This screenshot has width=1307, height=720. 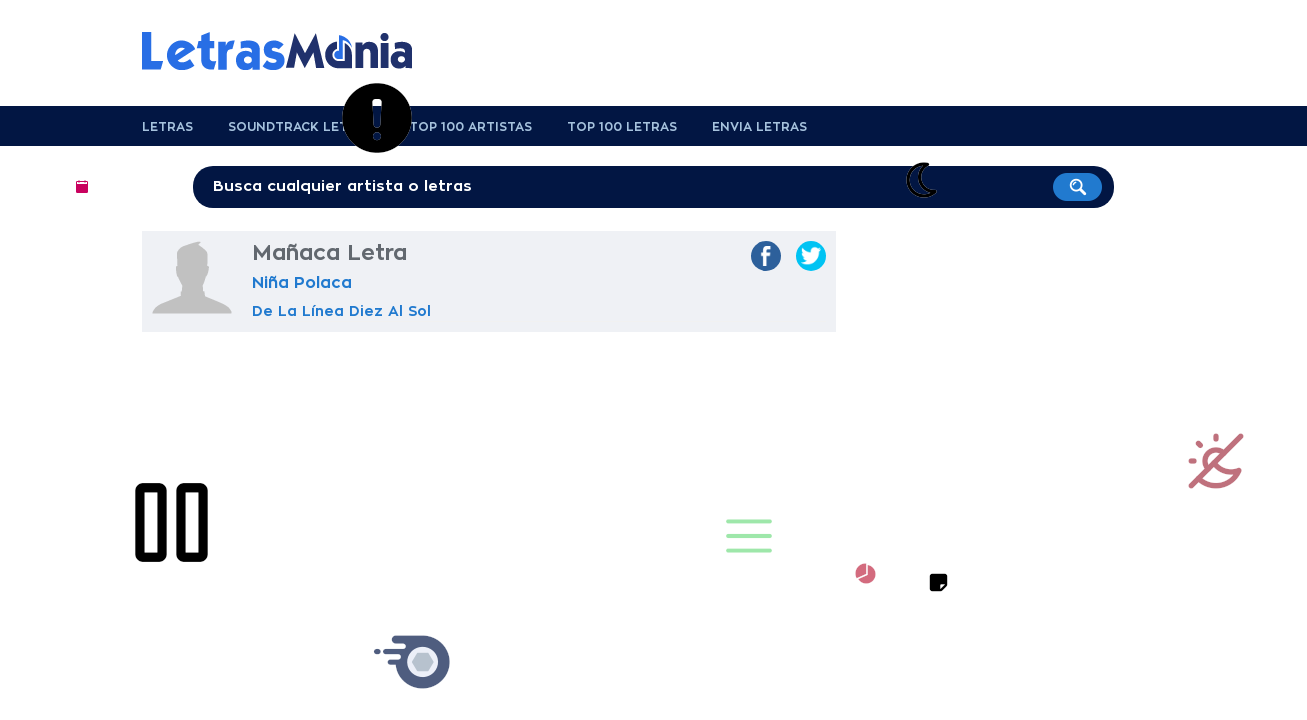 What do you see at coordinates (82, 187) in the screenshot?
I see `view calendar or schedule` at bounding box center [82, 187].